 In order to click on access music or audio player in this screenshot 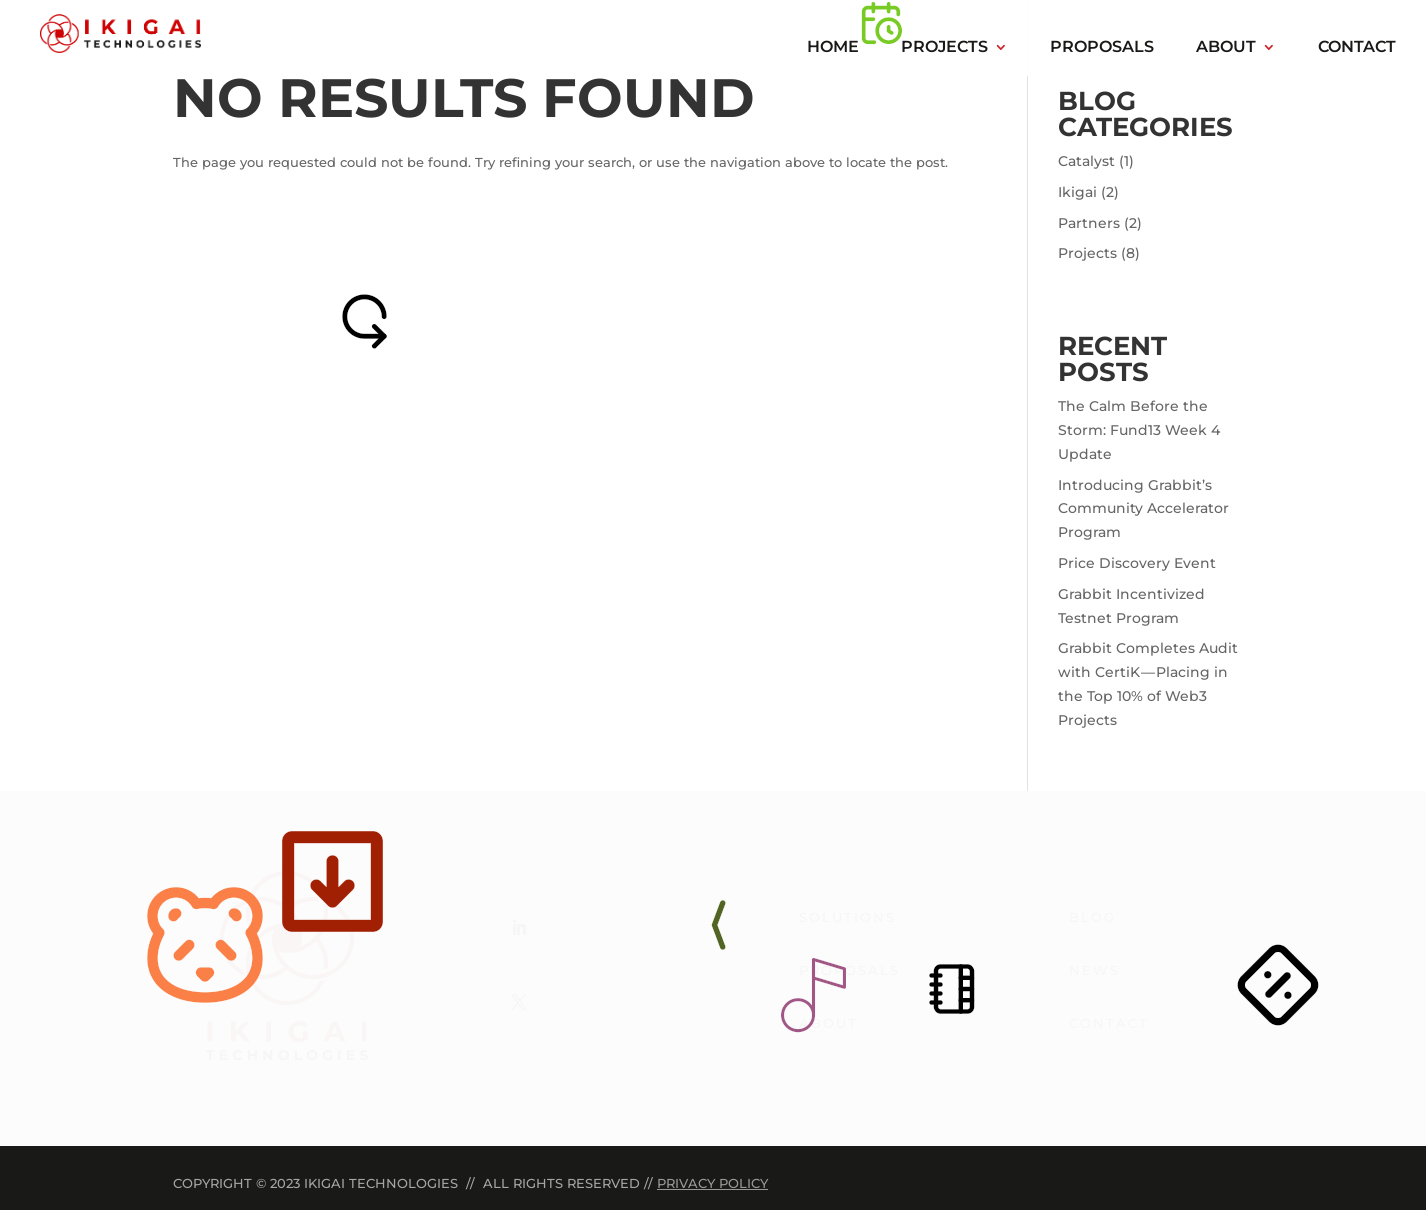, I will do `click(813, 993)`.